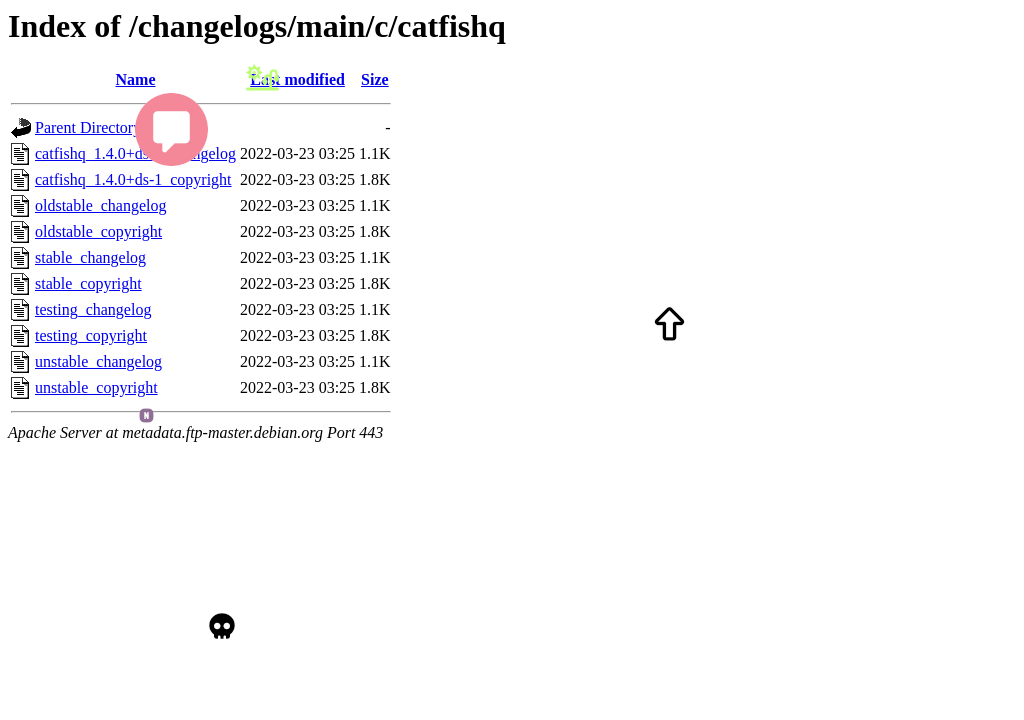  What do you see at coordinates (171, 129) in the screenshot?
I see `view discussion feed` at bounding box center [171, 129].